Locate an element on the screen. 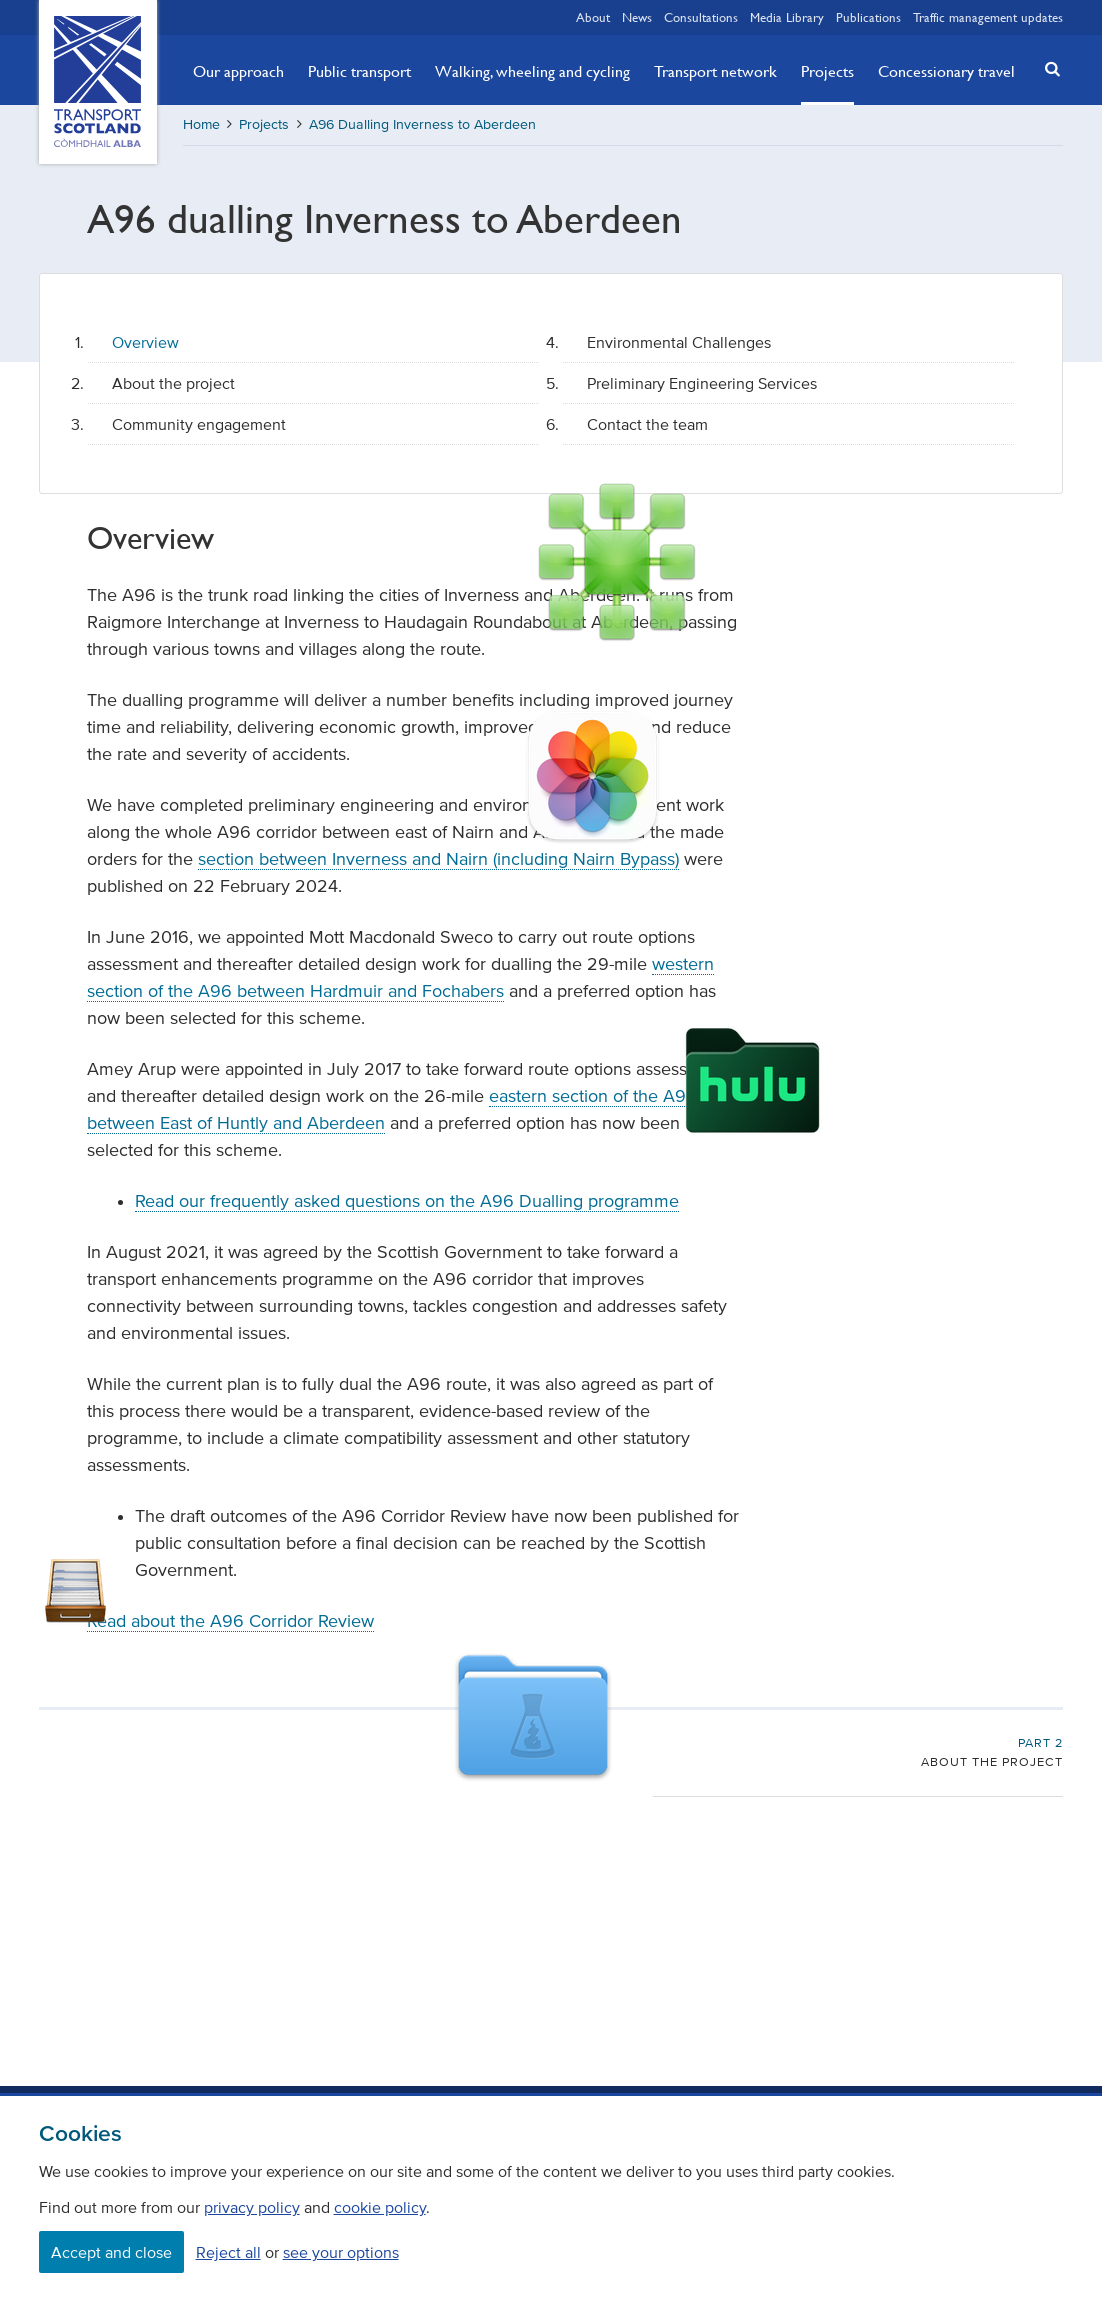  open the photos app is located at coordinates (592, 775).